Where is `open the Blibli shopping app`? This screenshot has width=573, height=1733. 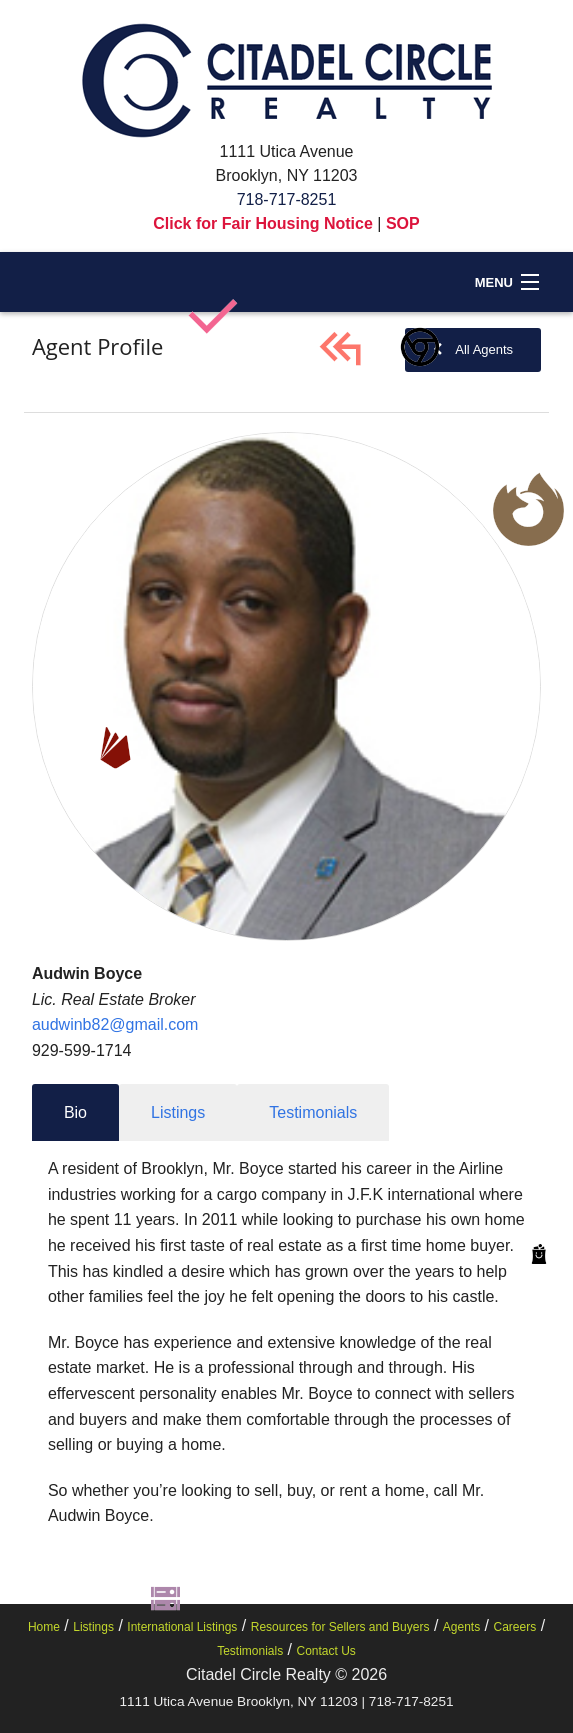
open the Blibli shopping app is located at coordinates (539, 1254).